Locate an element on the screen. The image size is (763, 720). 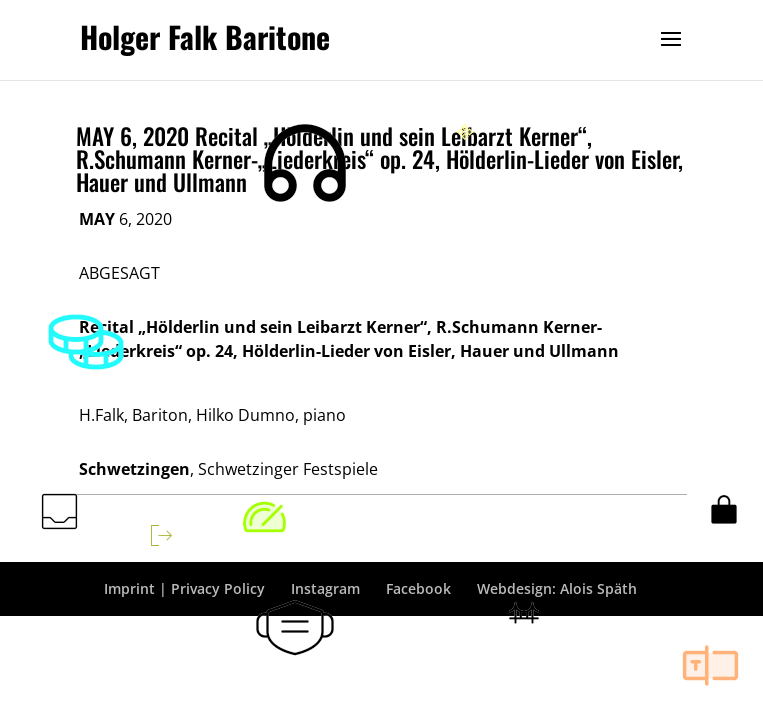
view speed or performance metrics is located at coordinates (264, 518).